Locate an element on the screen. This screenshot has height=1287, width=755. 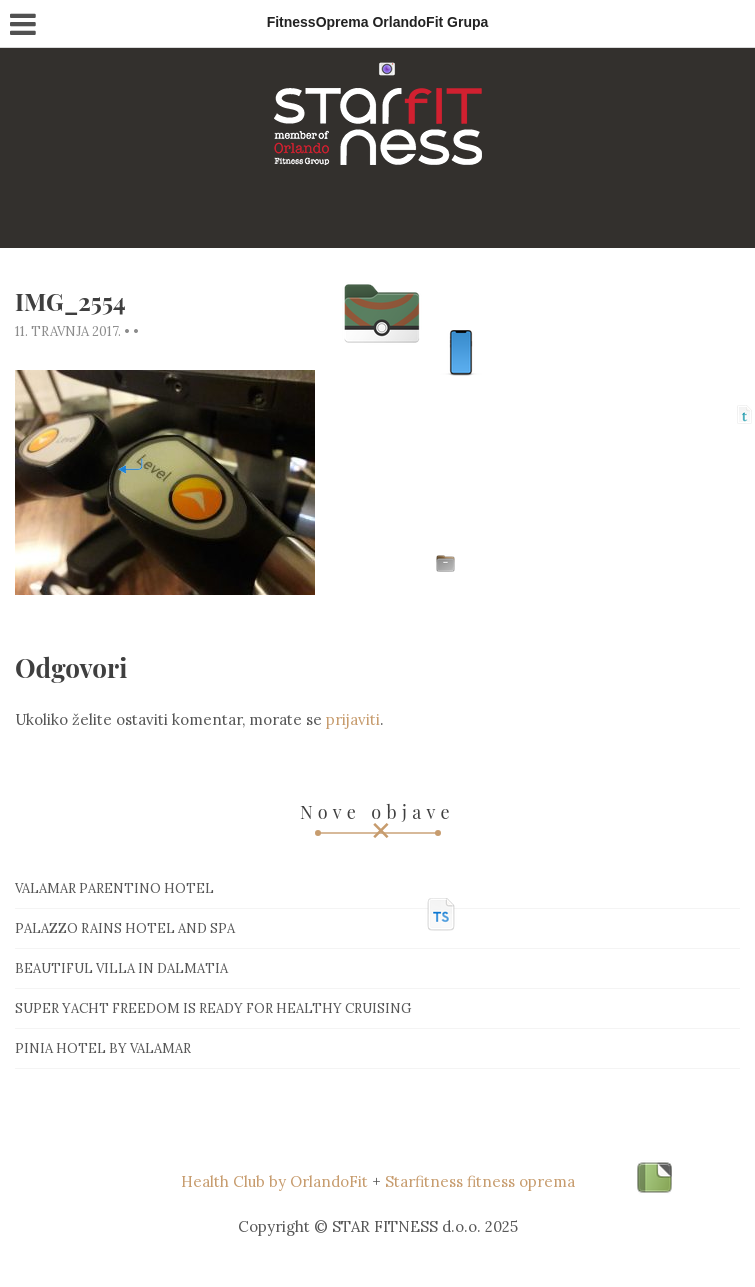
change desktop wallpaper settings is located at coordinates (654, 1177).